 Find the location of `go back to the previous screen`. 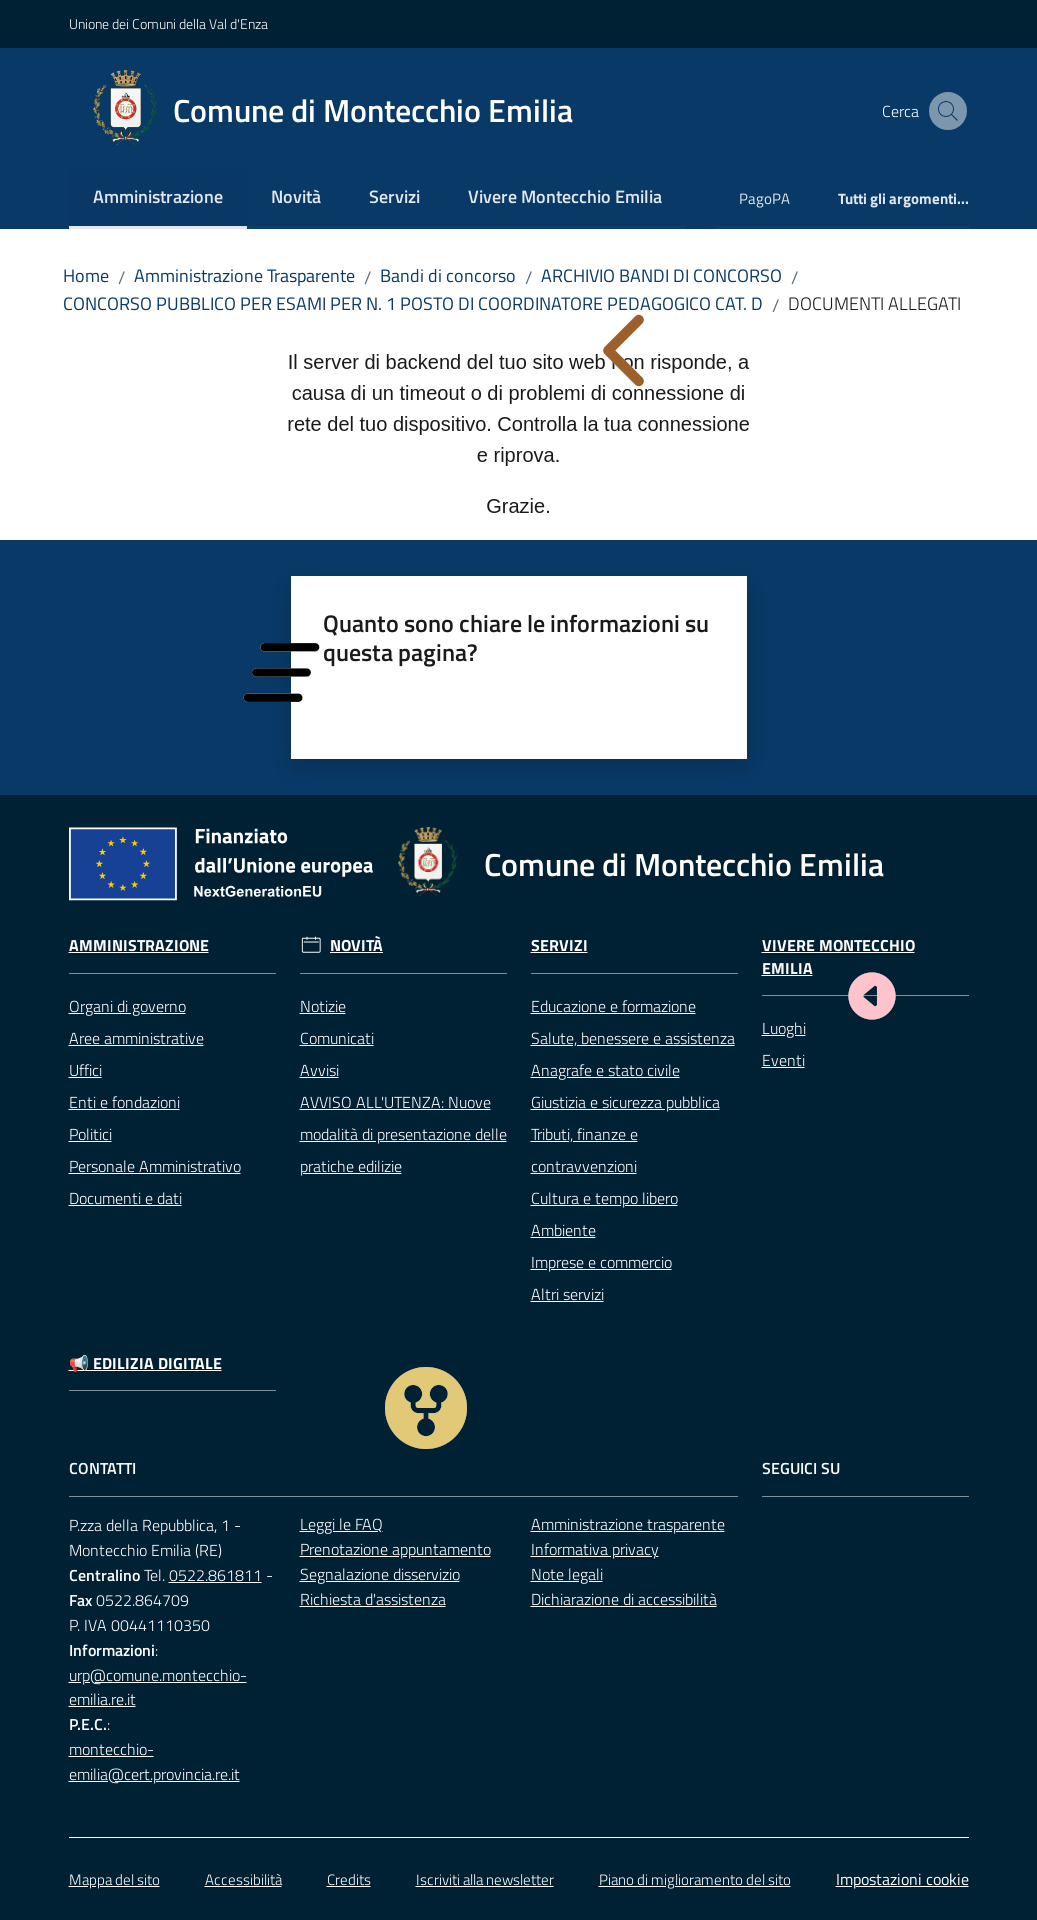

go back to the previous screen is located at coordinates (623, 350).